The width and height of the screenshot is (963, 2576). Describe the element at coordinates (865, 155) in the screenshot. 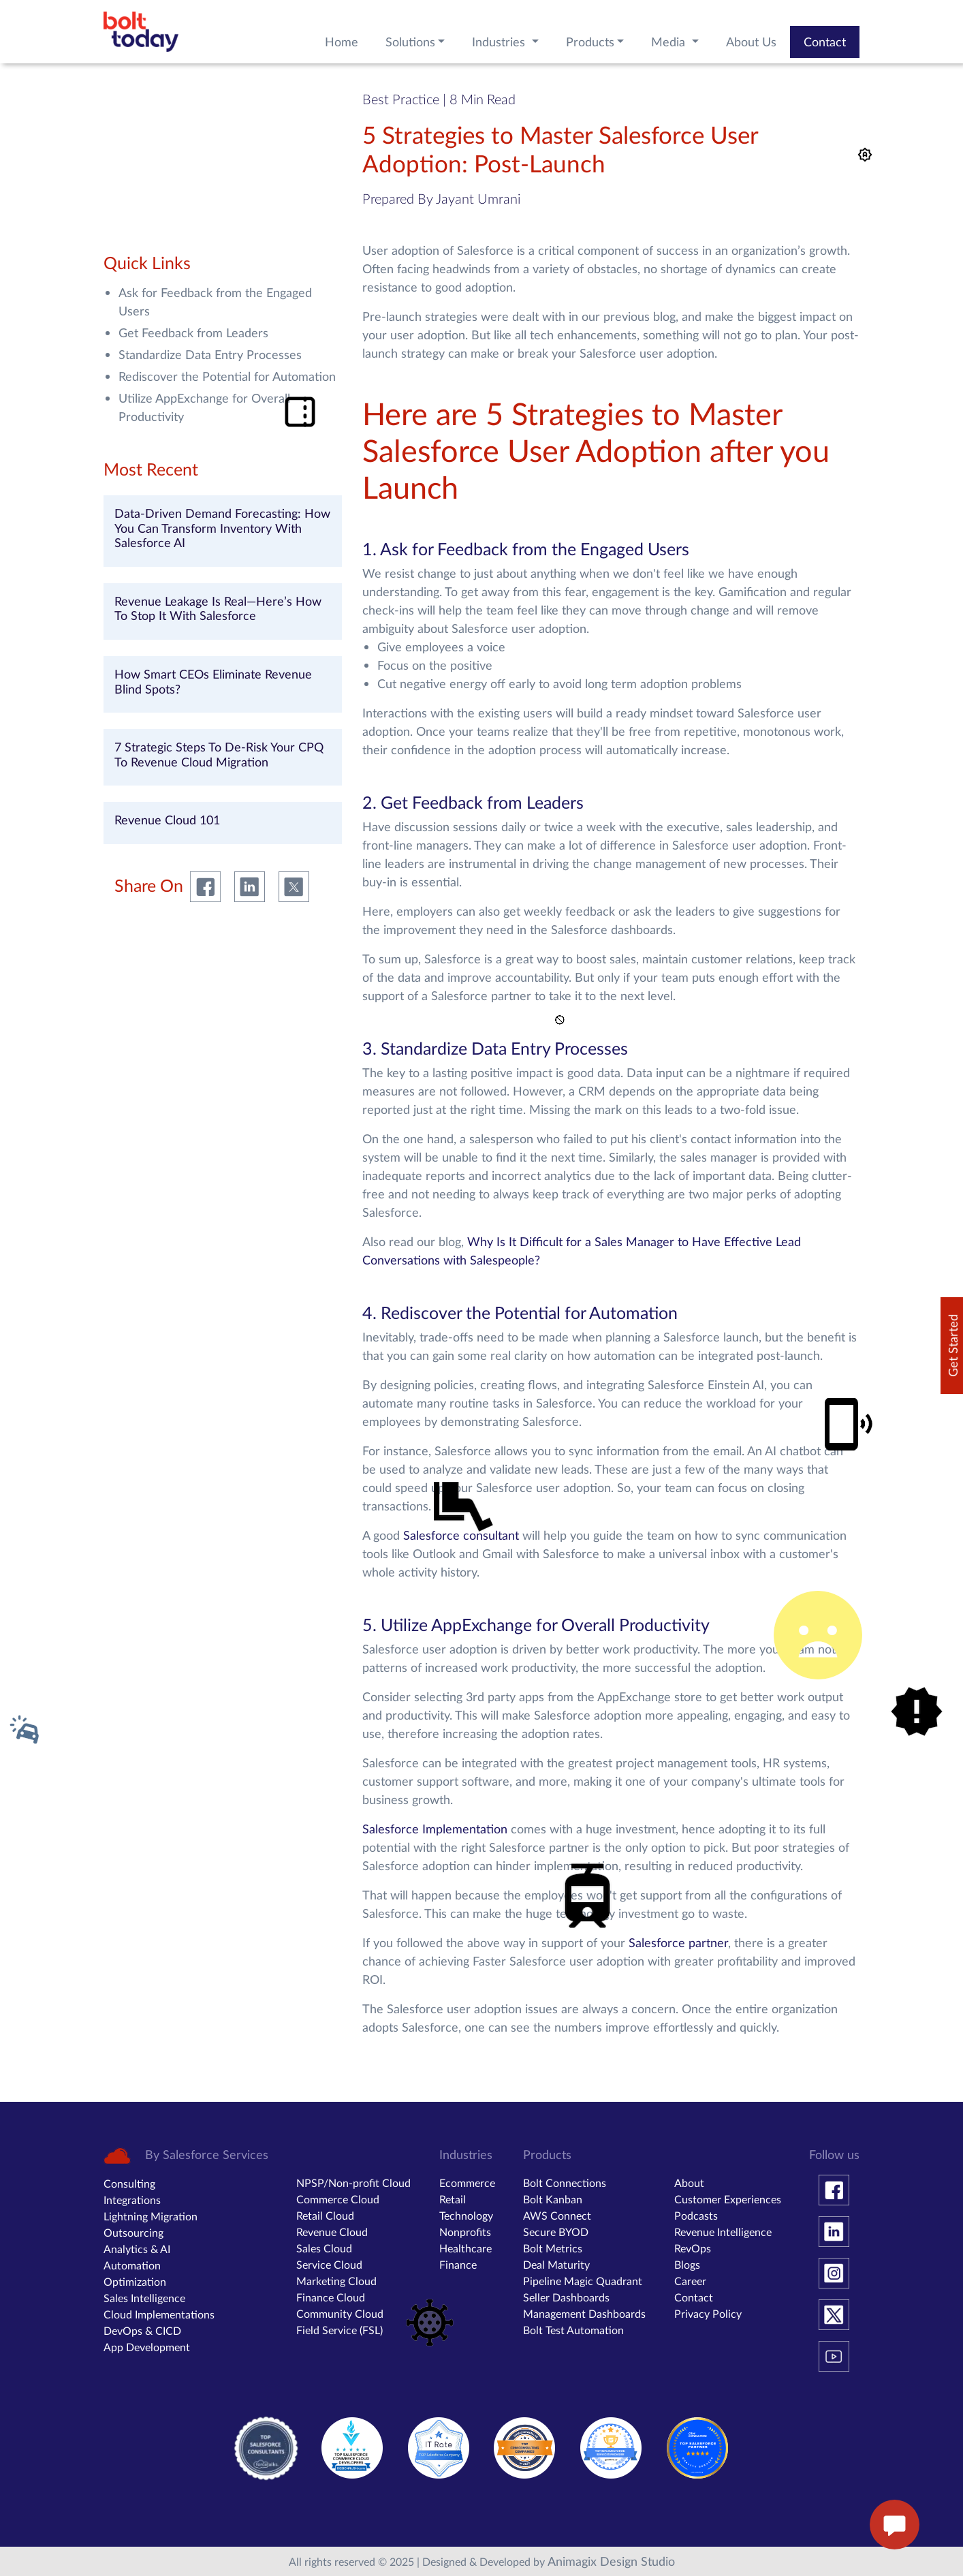

I see `enable automatic brightness adjustment` at that location.